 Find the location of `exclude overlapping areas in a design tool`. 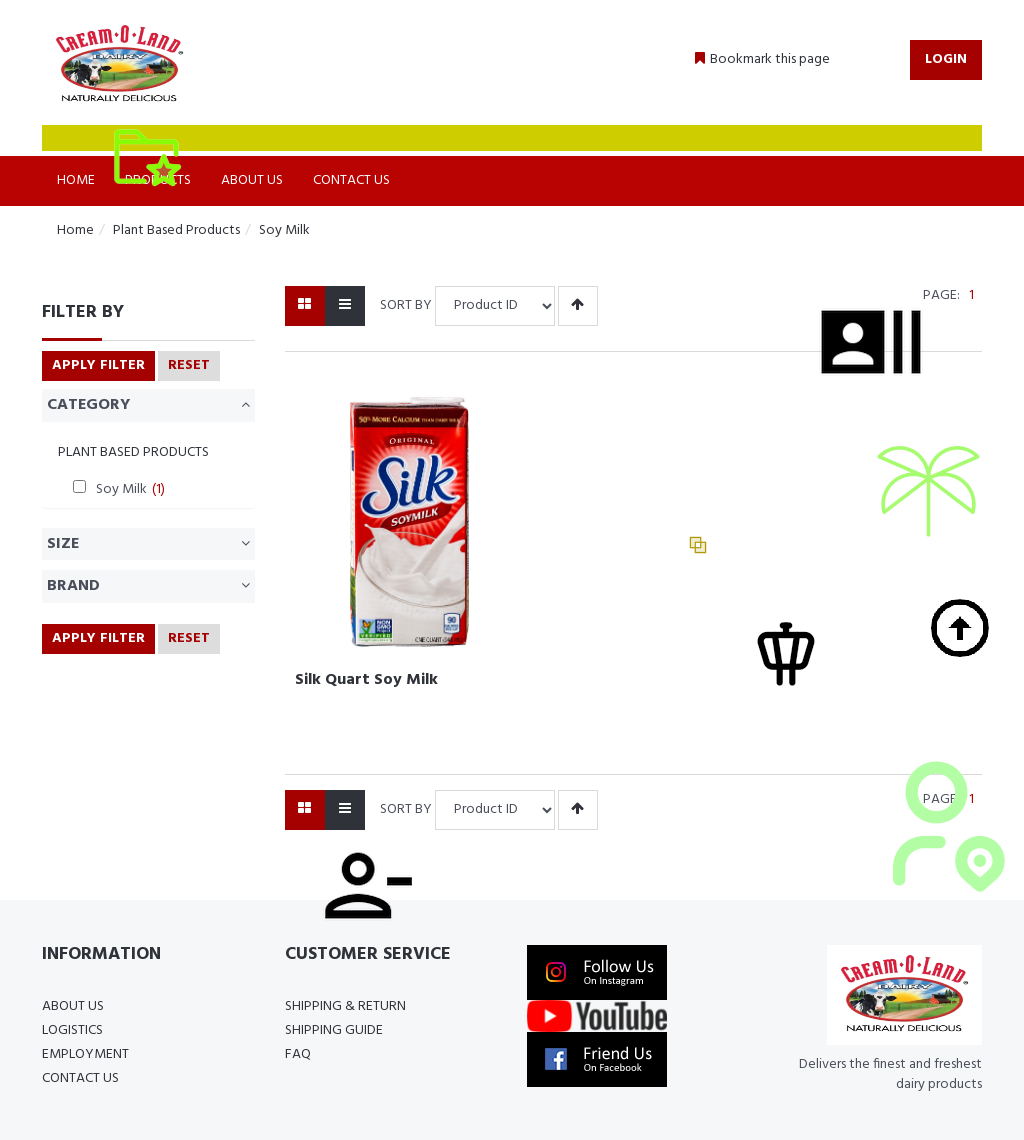

exclude overlapping areas in a design tool is located at coordinates (698, 545).